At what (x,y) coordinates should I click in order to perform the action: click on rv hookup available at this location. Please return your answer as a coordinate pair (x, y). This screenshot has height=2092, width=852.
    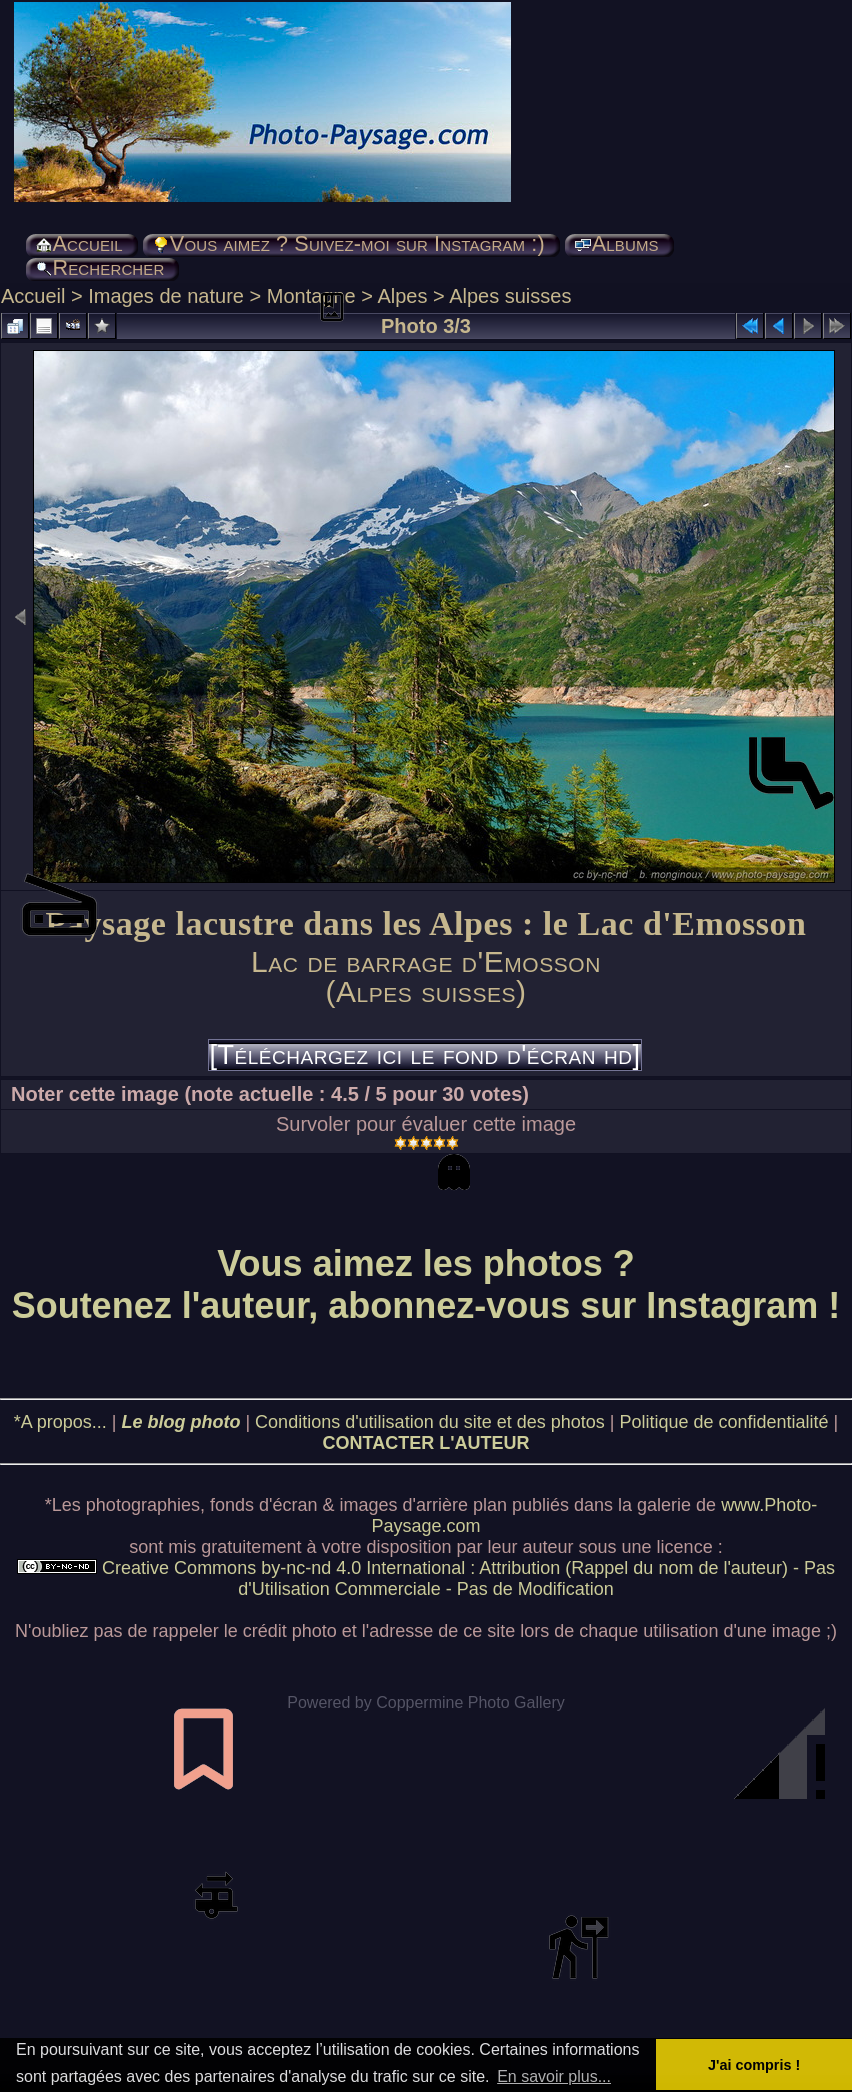
    Looking at the image, I should click on (214, 1895).